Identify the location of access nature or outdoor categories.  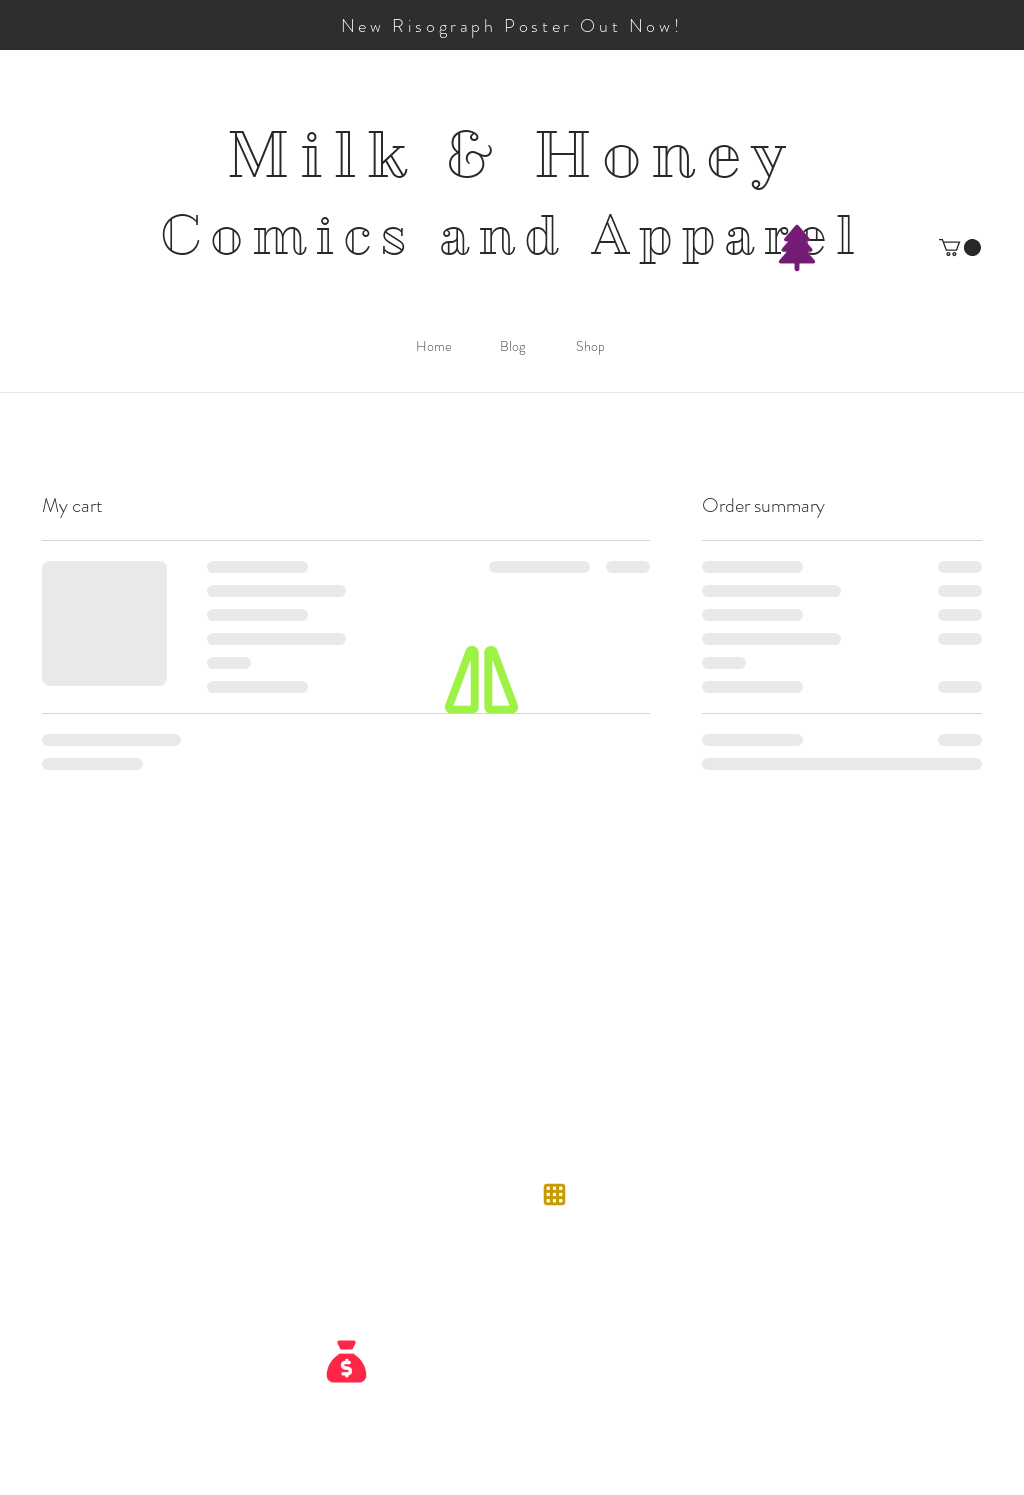
(797, 248).